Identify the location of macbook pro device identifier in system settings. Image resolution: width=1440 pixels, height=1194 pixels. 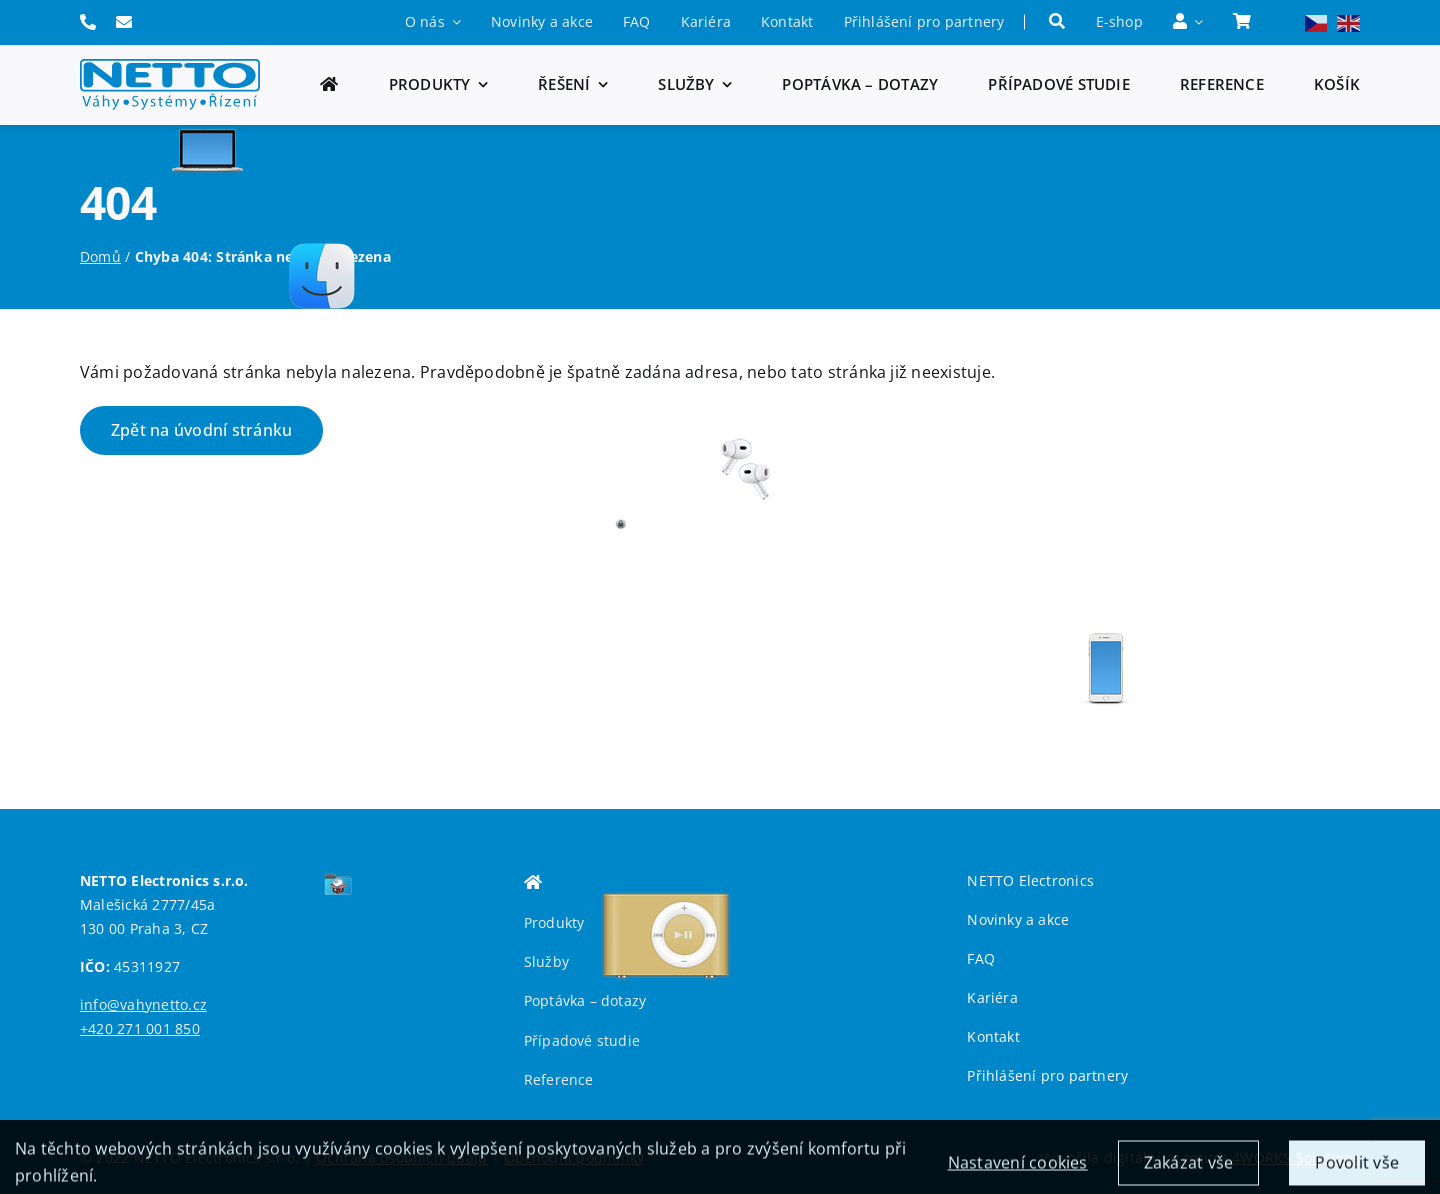
(207, 148).